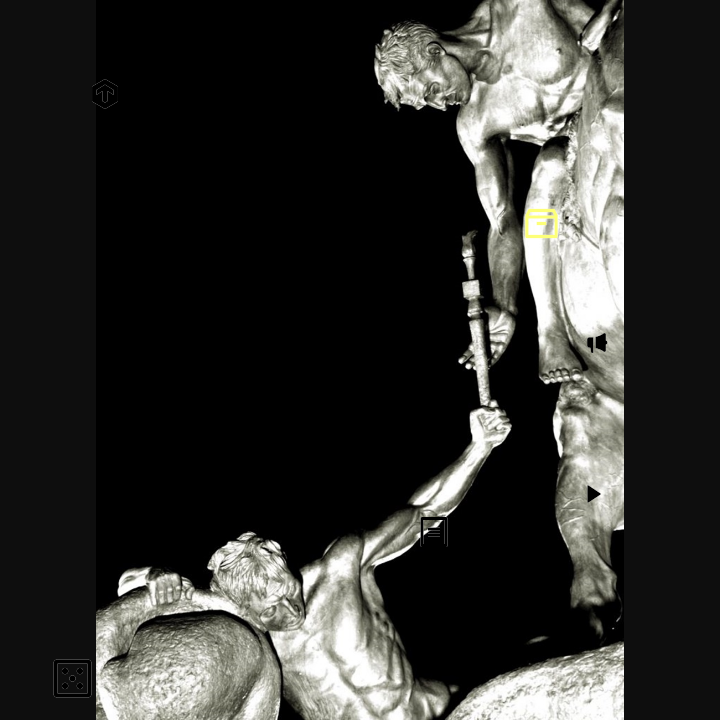  I want to click on open checkmk monitoring dashboard, so click(105, 94).